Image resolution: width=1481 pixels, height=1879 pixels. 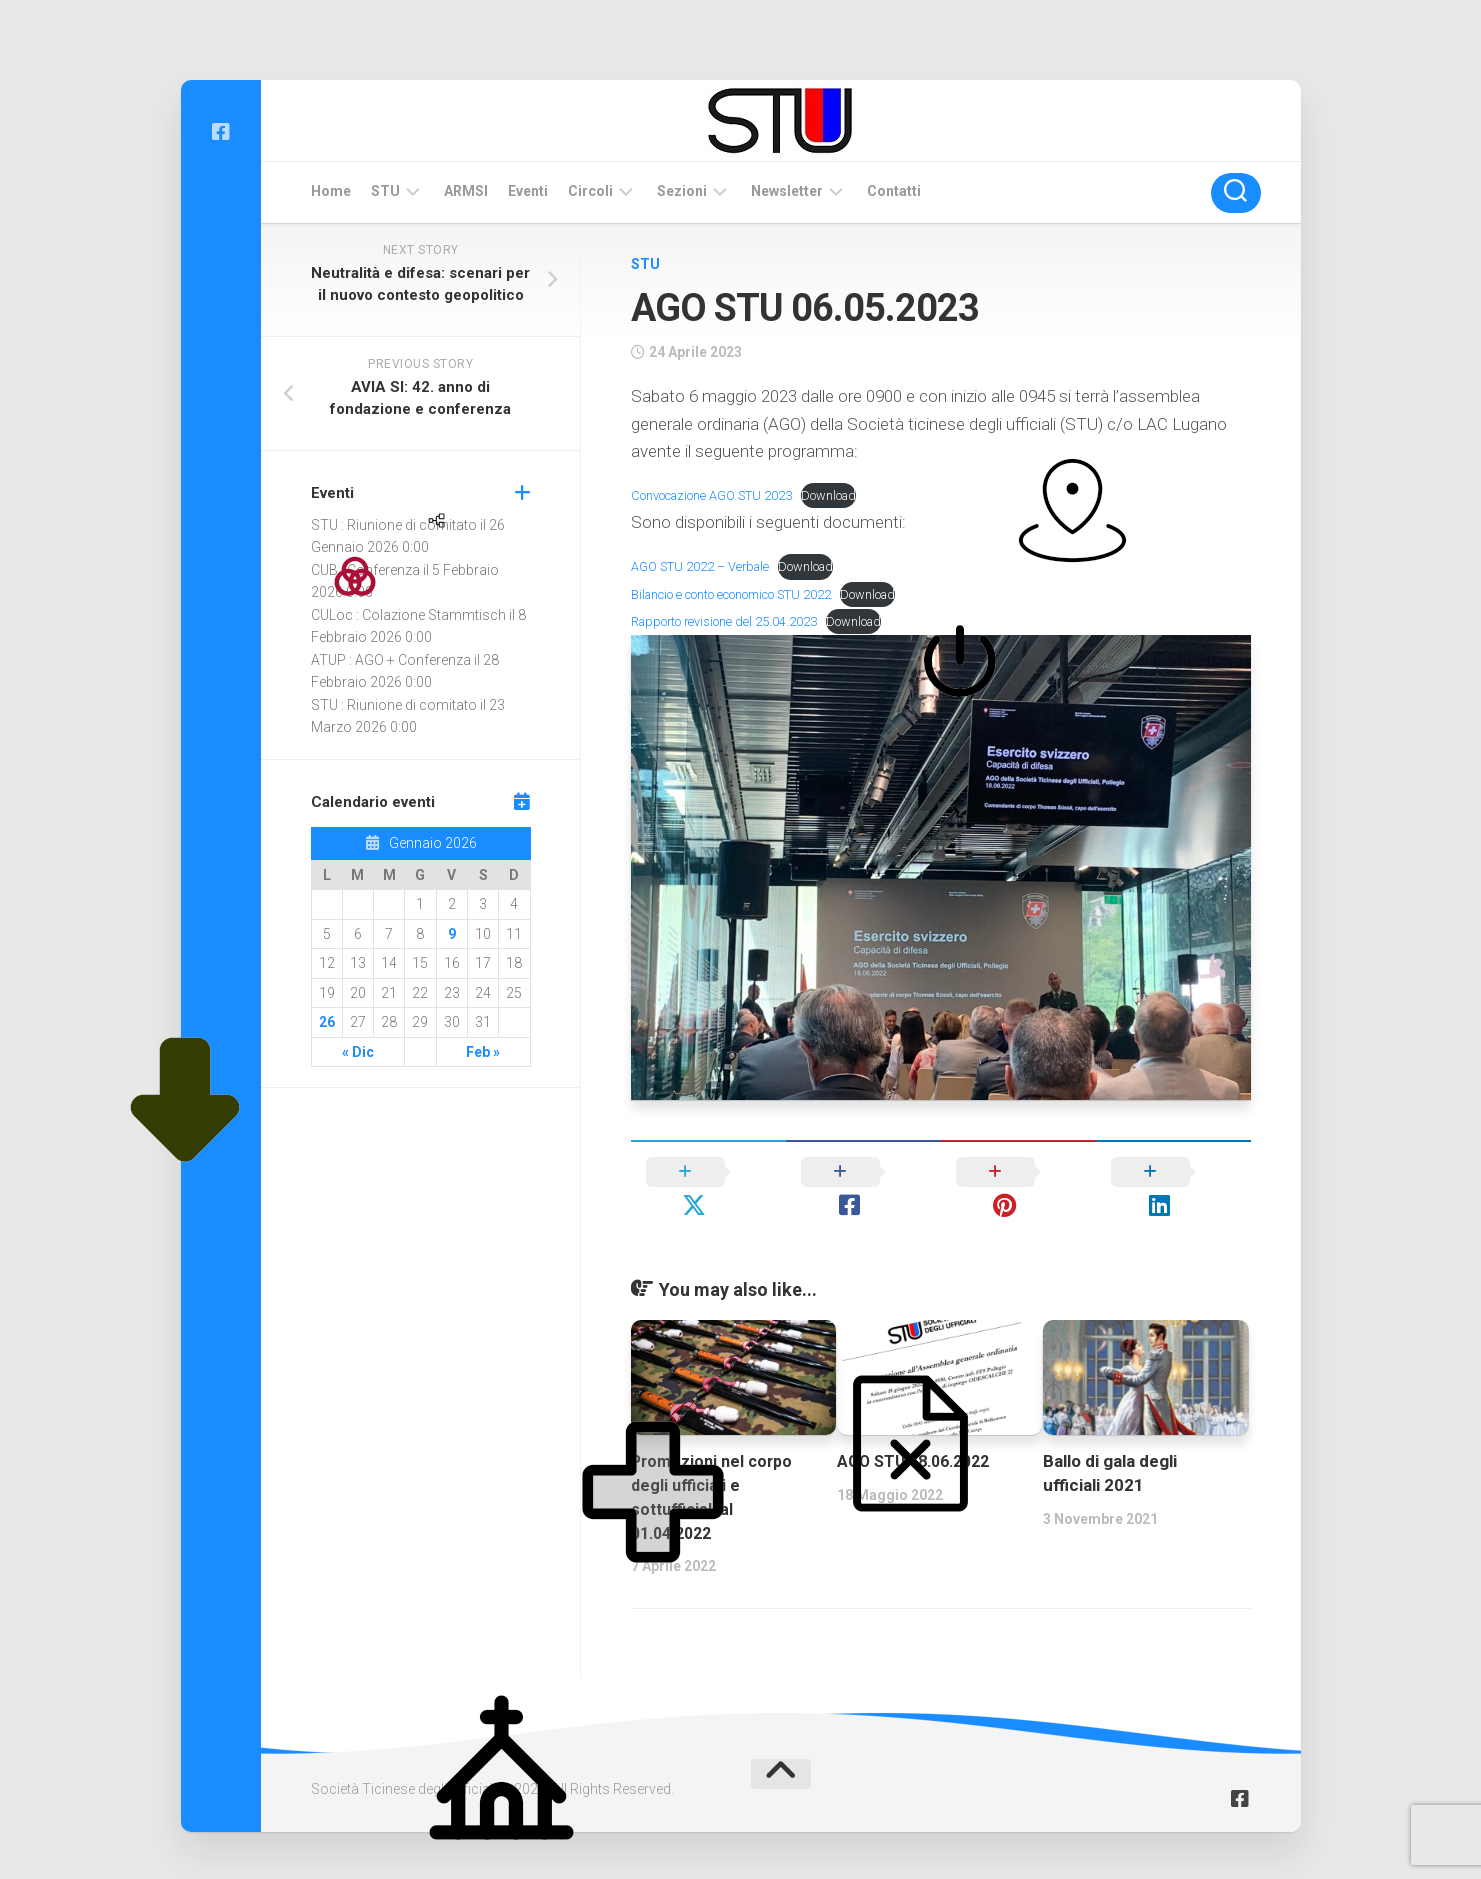 What do you see at coordinates (910, 1443) in the screenshot?
I see `delete or remove a file` at bounding box center [910, 1443].